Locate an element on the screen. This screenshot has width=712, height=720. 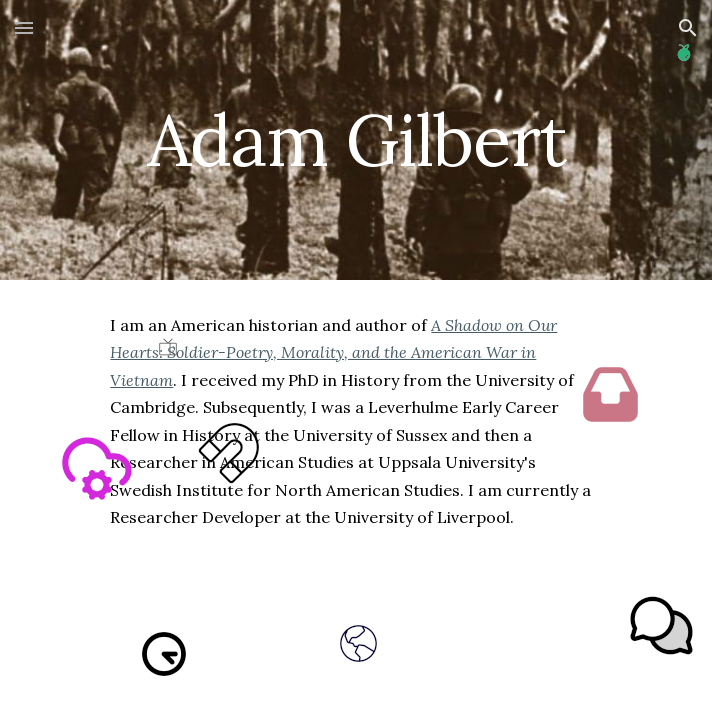
access cloud service settings is located at coordinates (97, 469).